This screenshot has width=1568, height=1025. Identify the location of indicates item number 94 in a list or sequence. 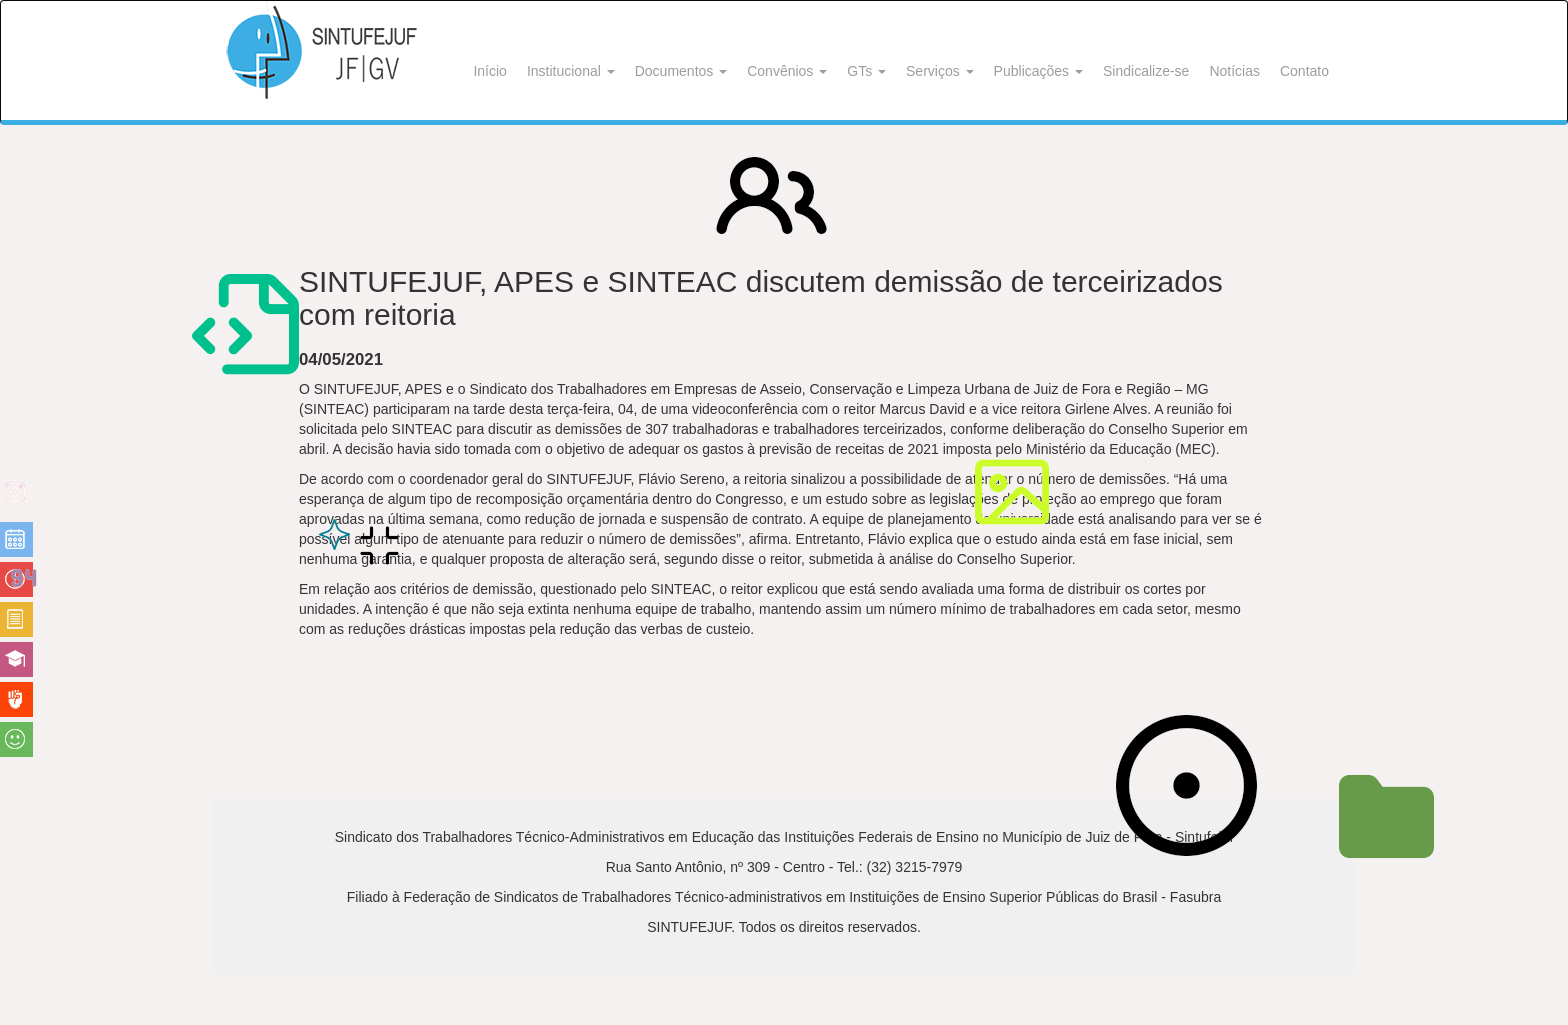
(24, 578).